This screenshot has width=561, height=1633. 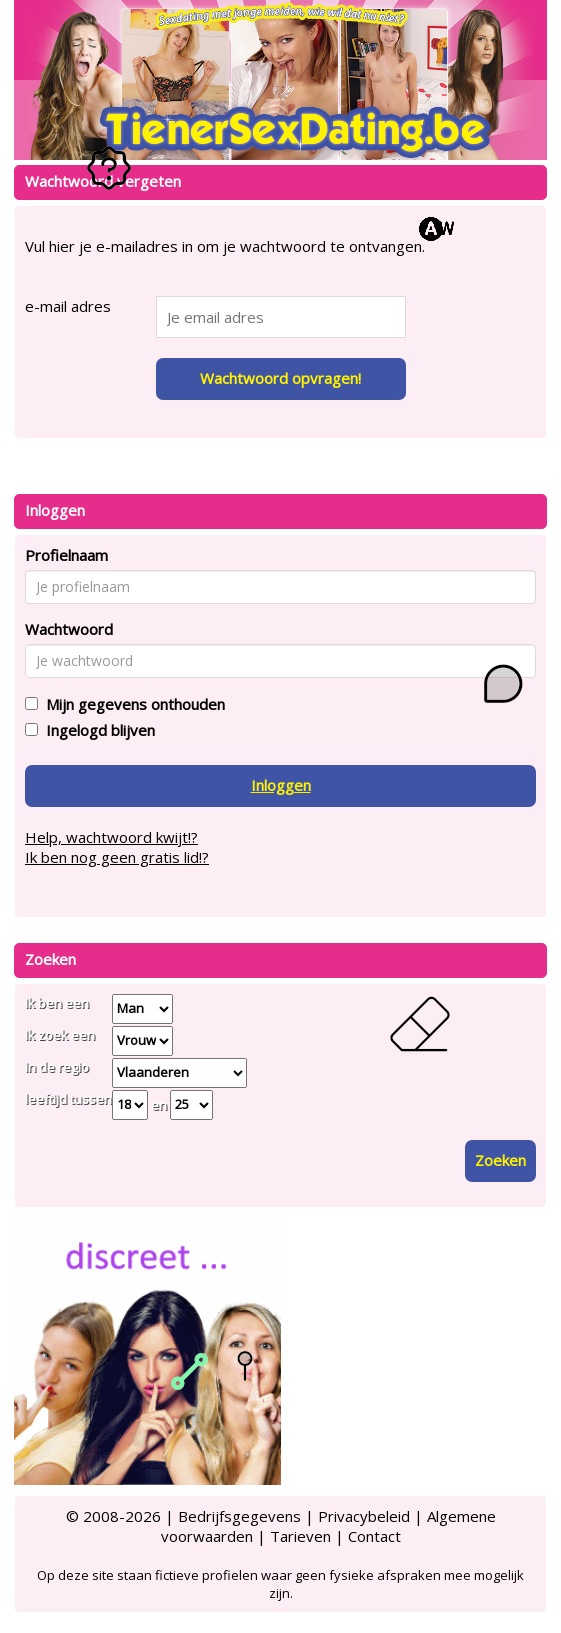 What do you see at coordinates (437, 229) in the screenshot?
I see `toggle automatic white balance` at bounding box center [437, 229].